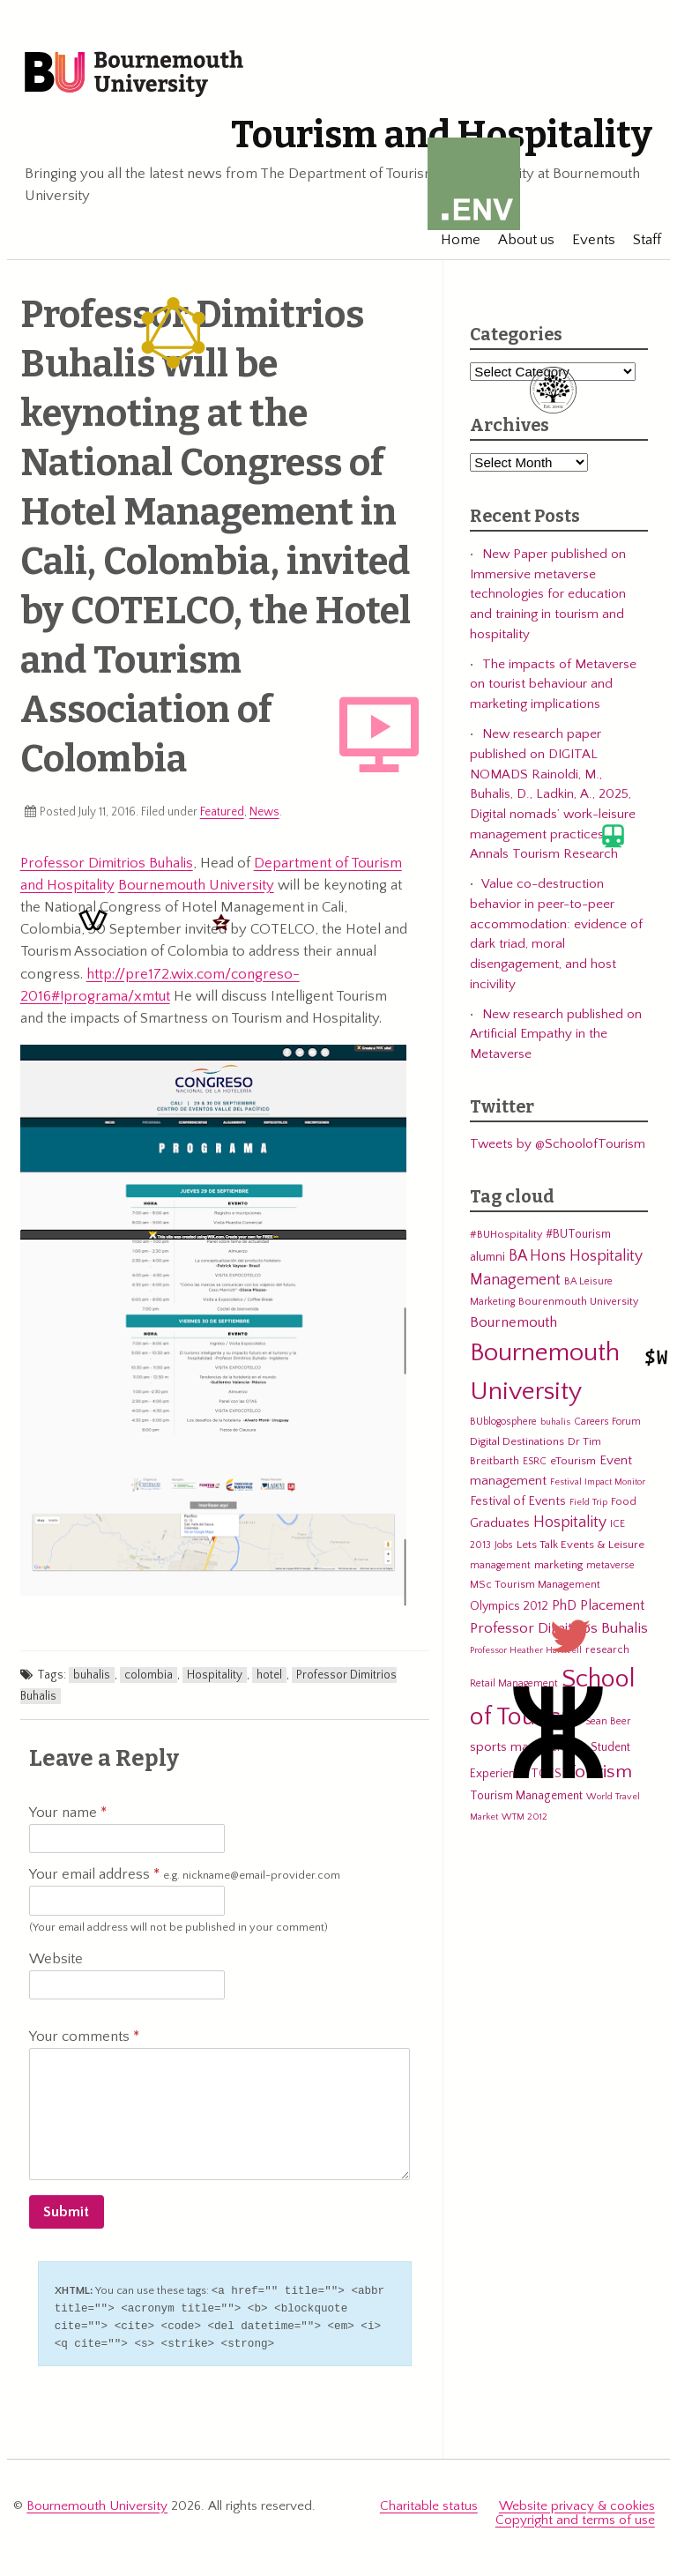 Image resolution: width=677 pixels, height=2576 pixels. Describe the element at coordinates (473, 183) in the screenshot. I see `dotenv environment configuration tool logo` at that location.